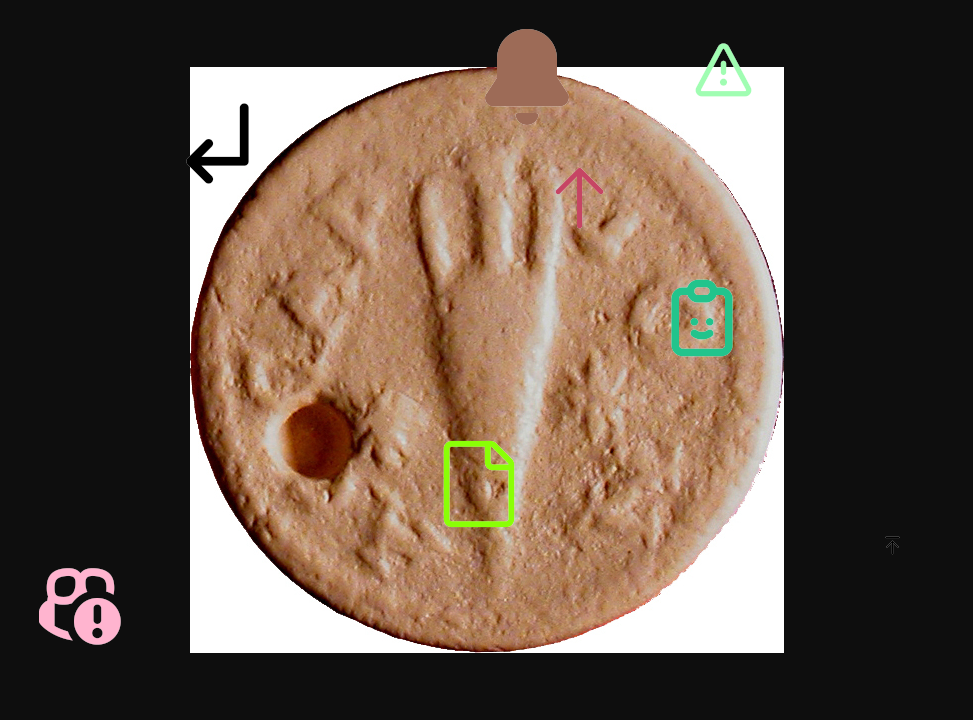 The image size is (973, 720). What do you see at coordinates (479, 484) in the screenshot?
I see `view or open a file` at bounding box center [479, 484].